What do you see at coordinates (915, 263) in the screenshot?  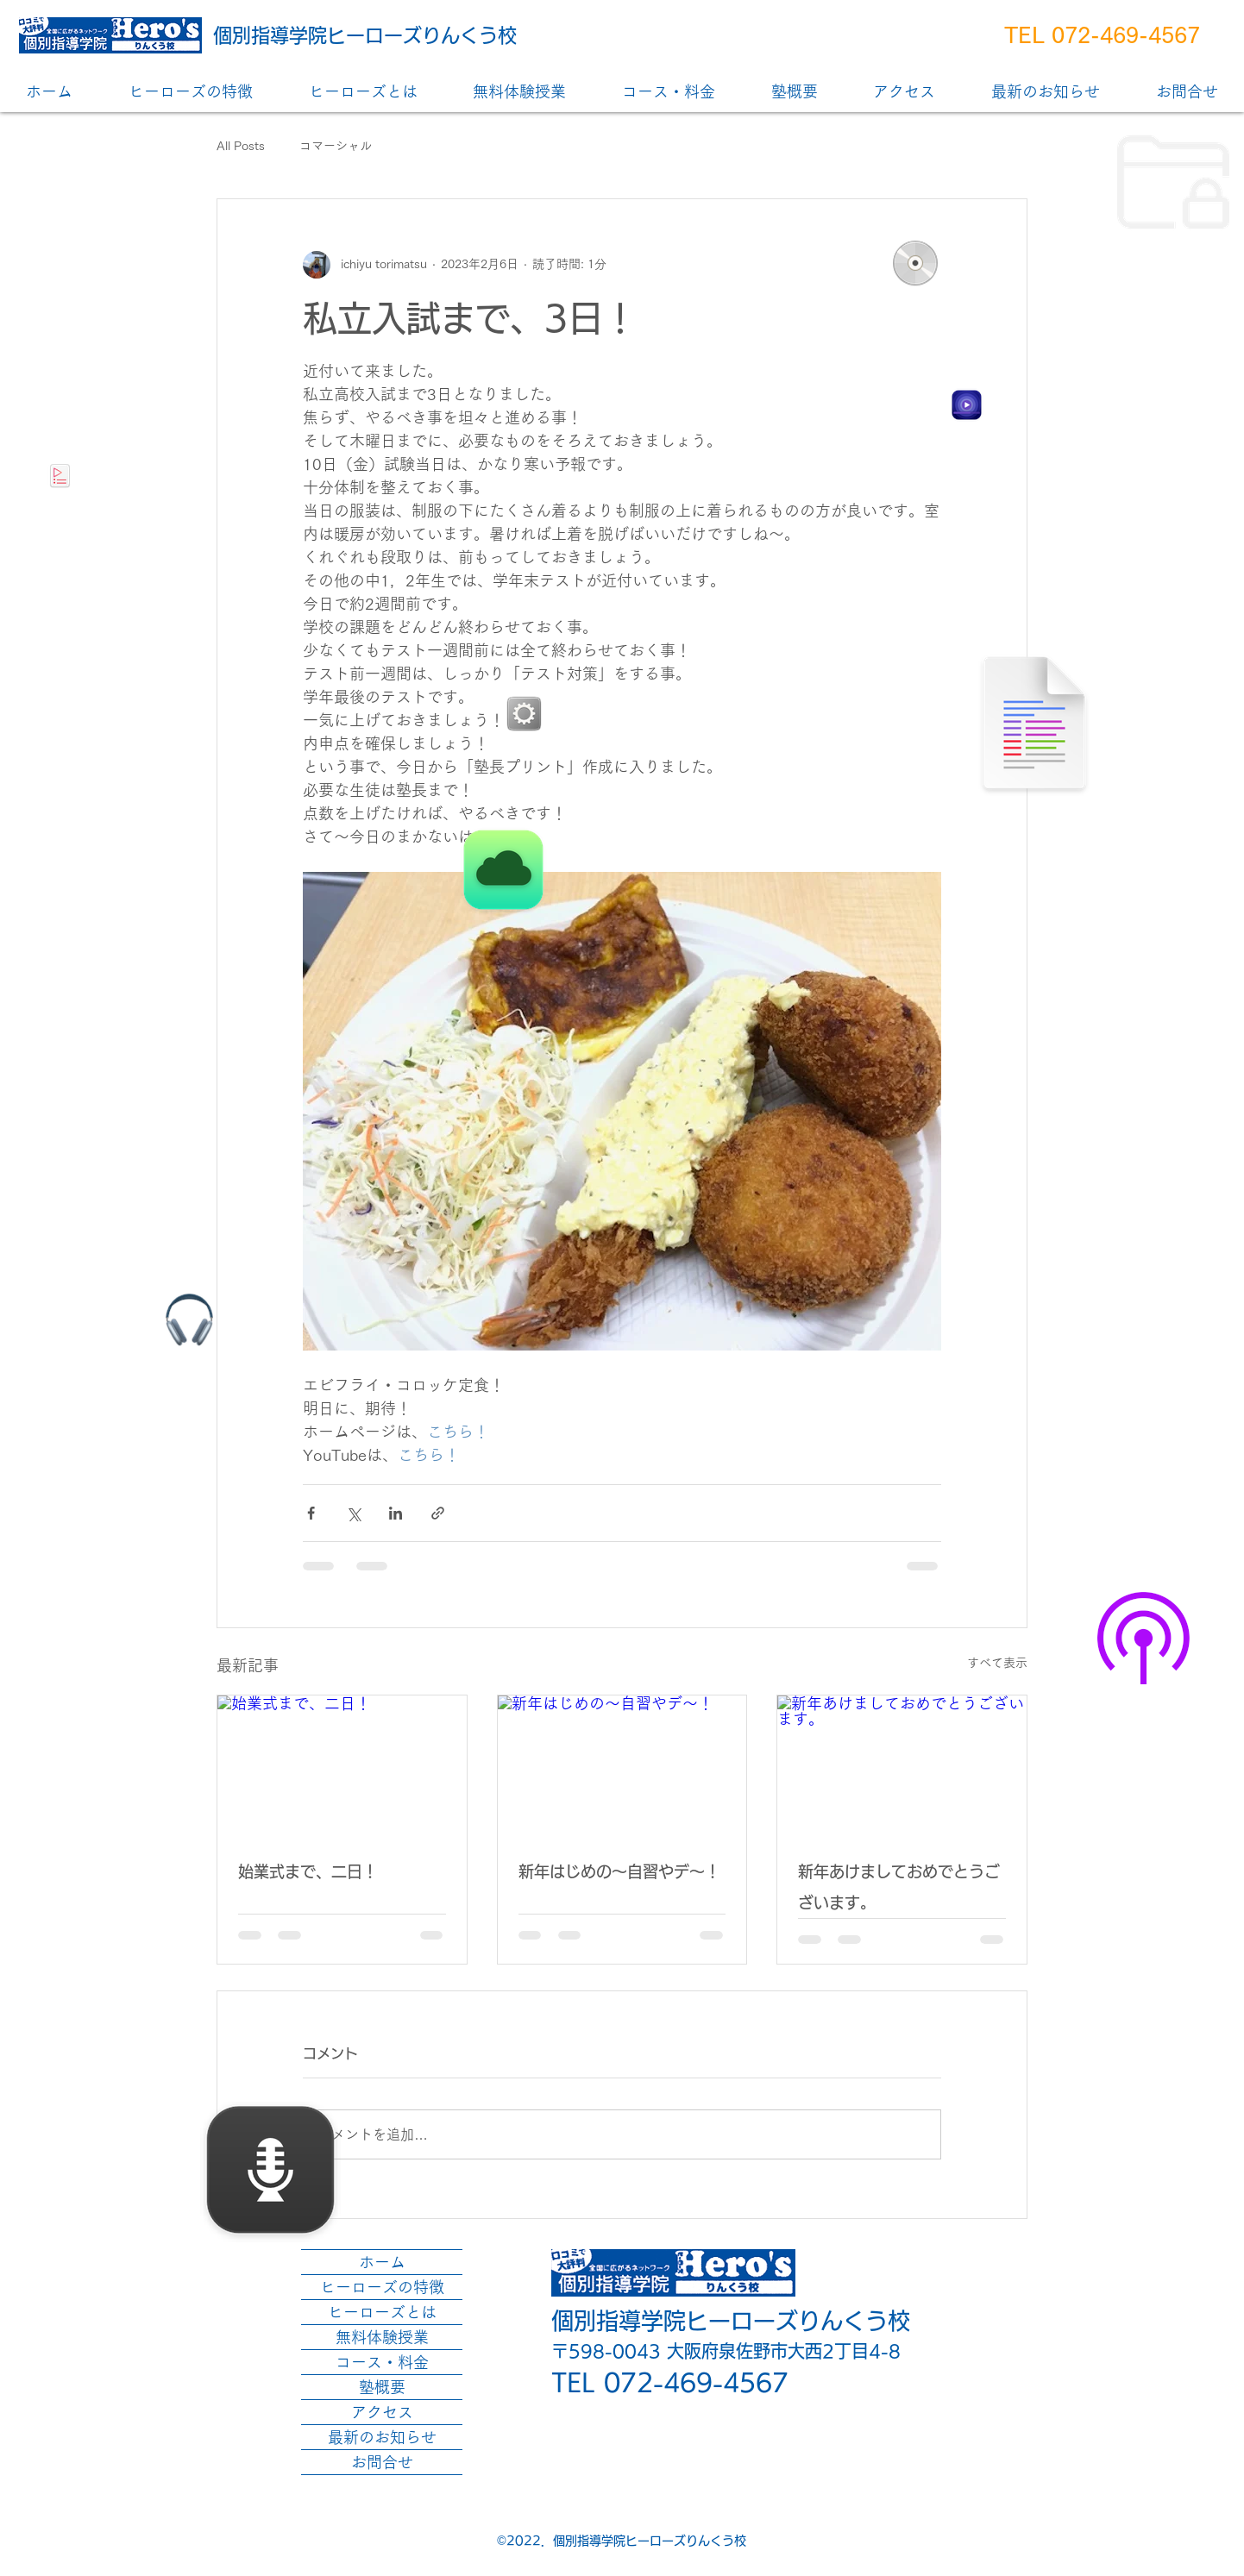 I see `indicates a blank CD-R disc ready for burning` at bounding box center [915, 263].